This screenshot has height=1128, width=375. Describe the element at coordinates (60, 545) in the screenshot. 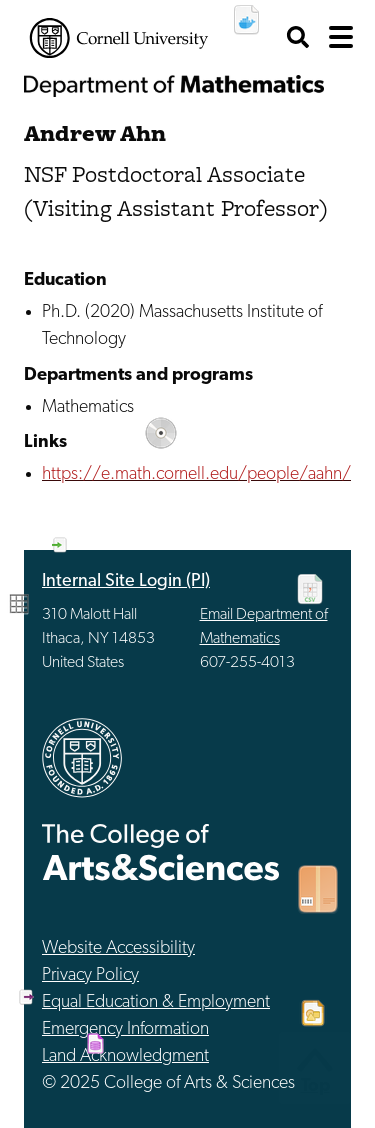

I see `import a document or file` at that location.